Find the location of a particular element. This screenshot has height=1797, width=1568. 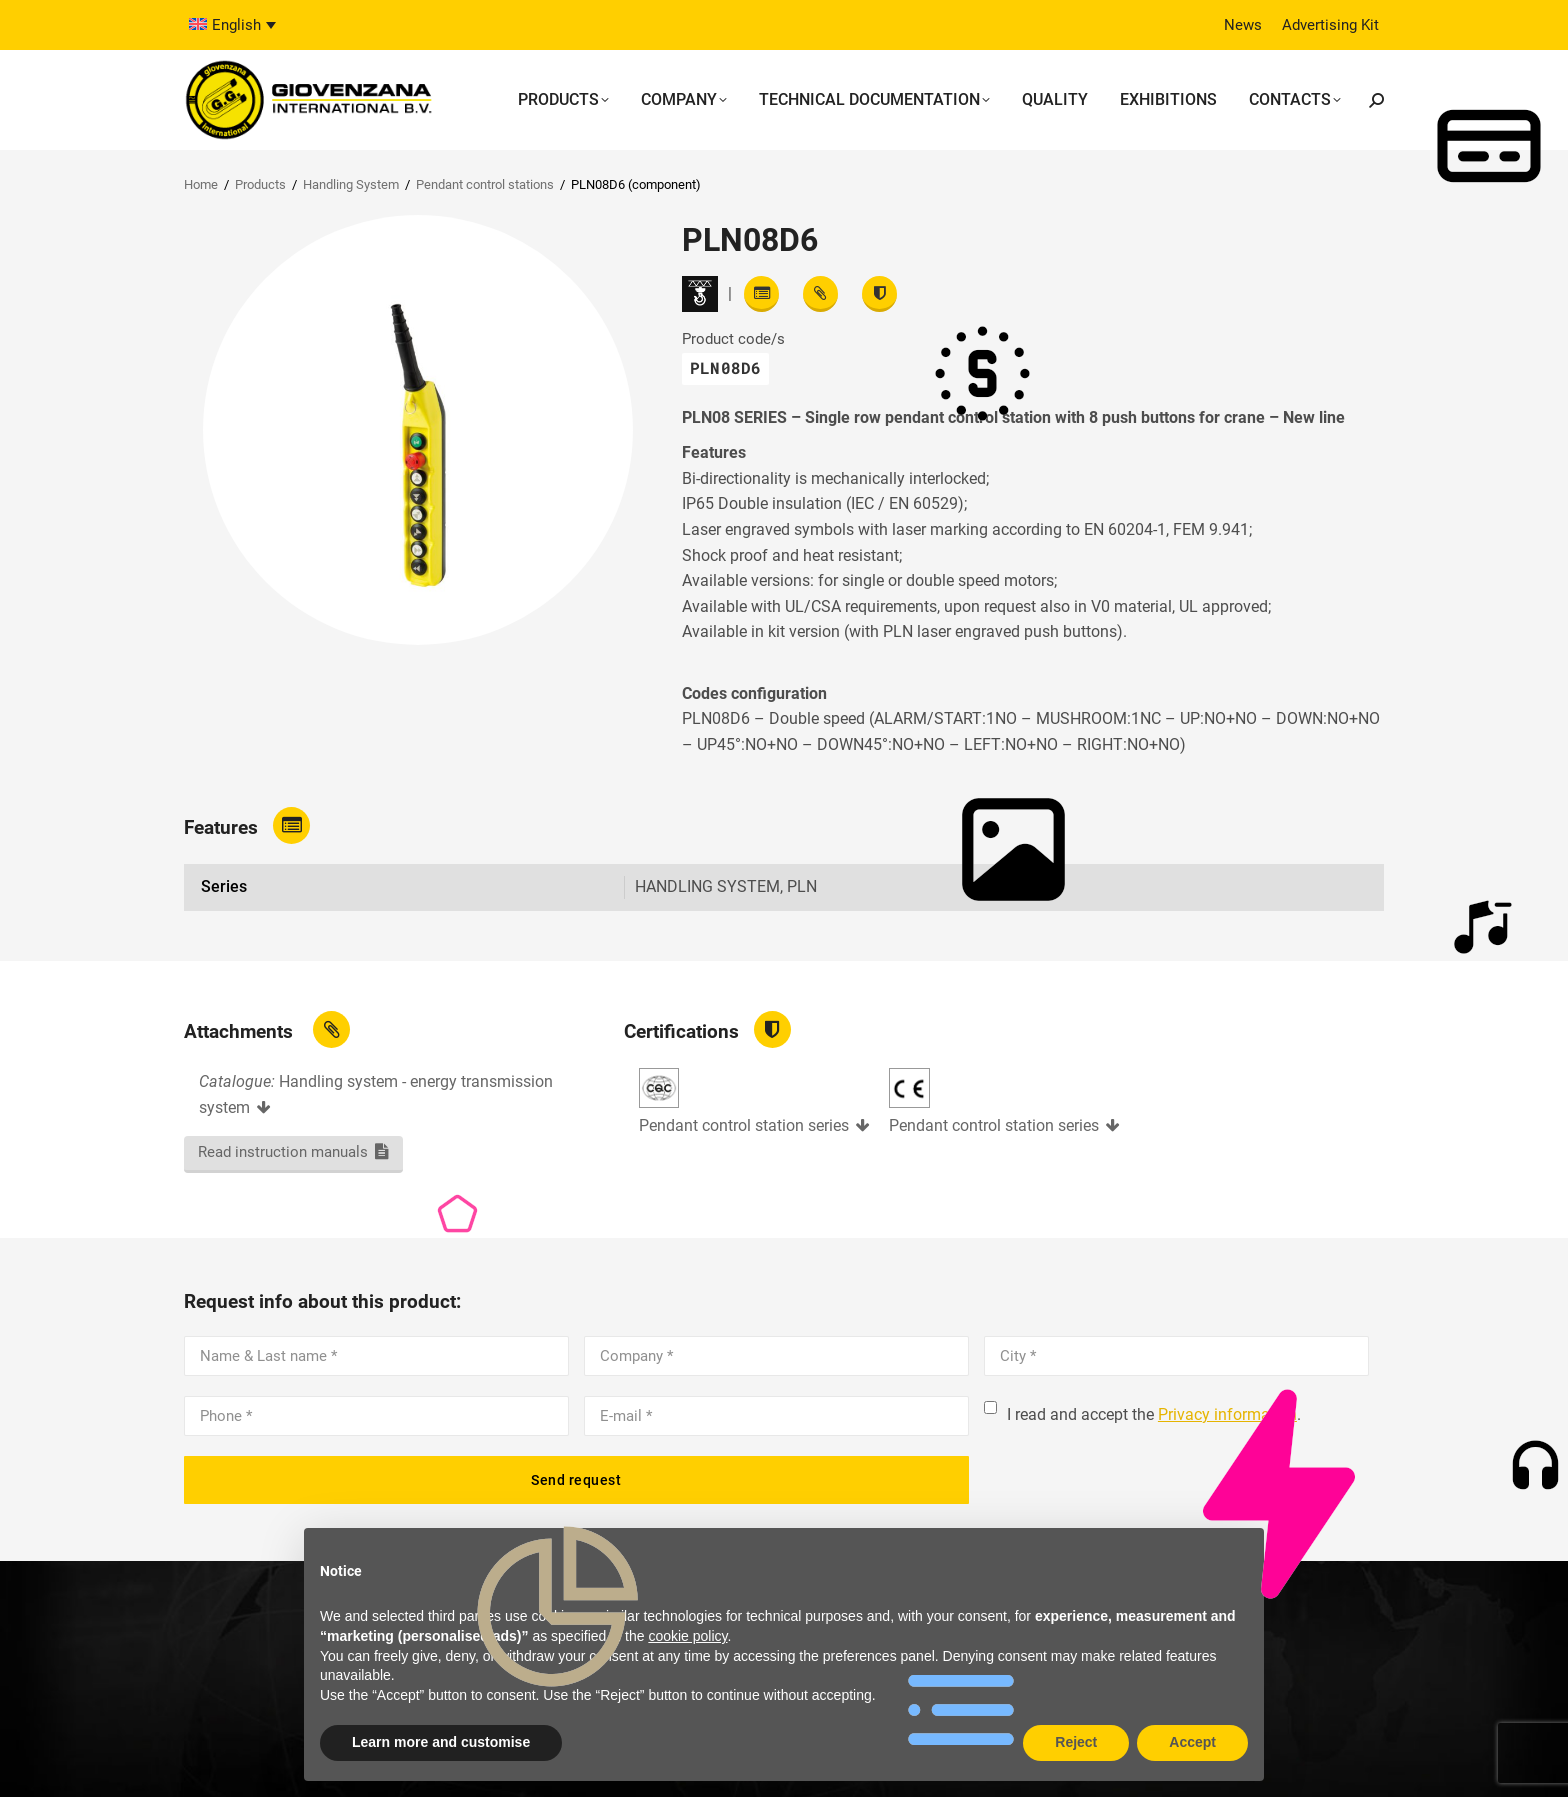

view data breakdown or statistics is located at coordinates (551, 1612).